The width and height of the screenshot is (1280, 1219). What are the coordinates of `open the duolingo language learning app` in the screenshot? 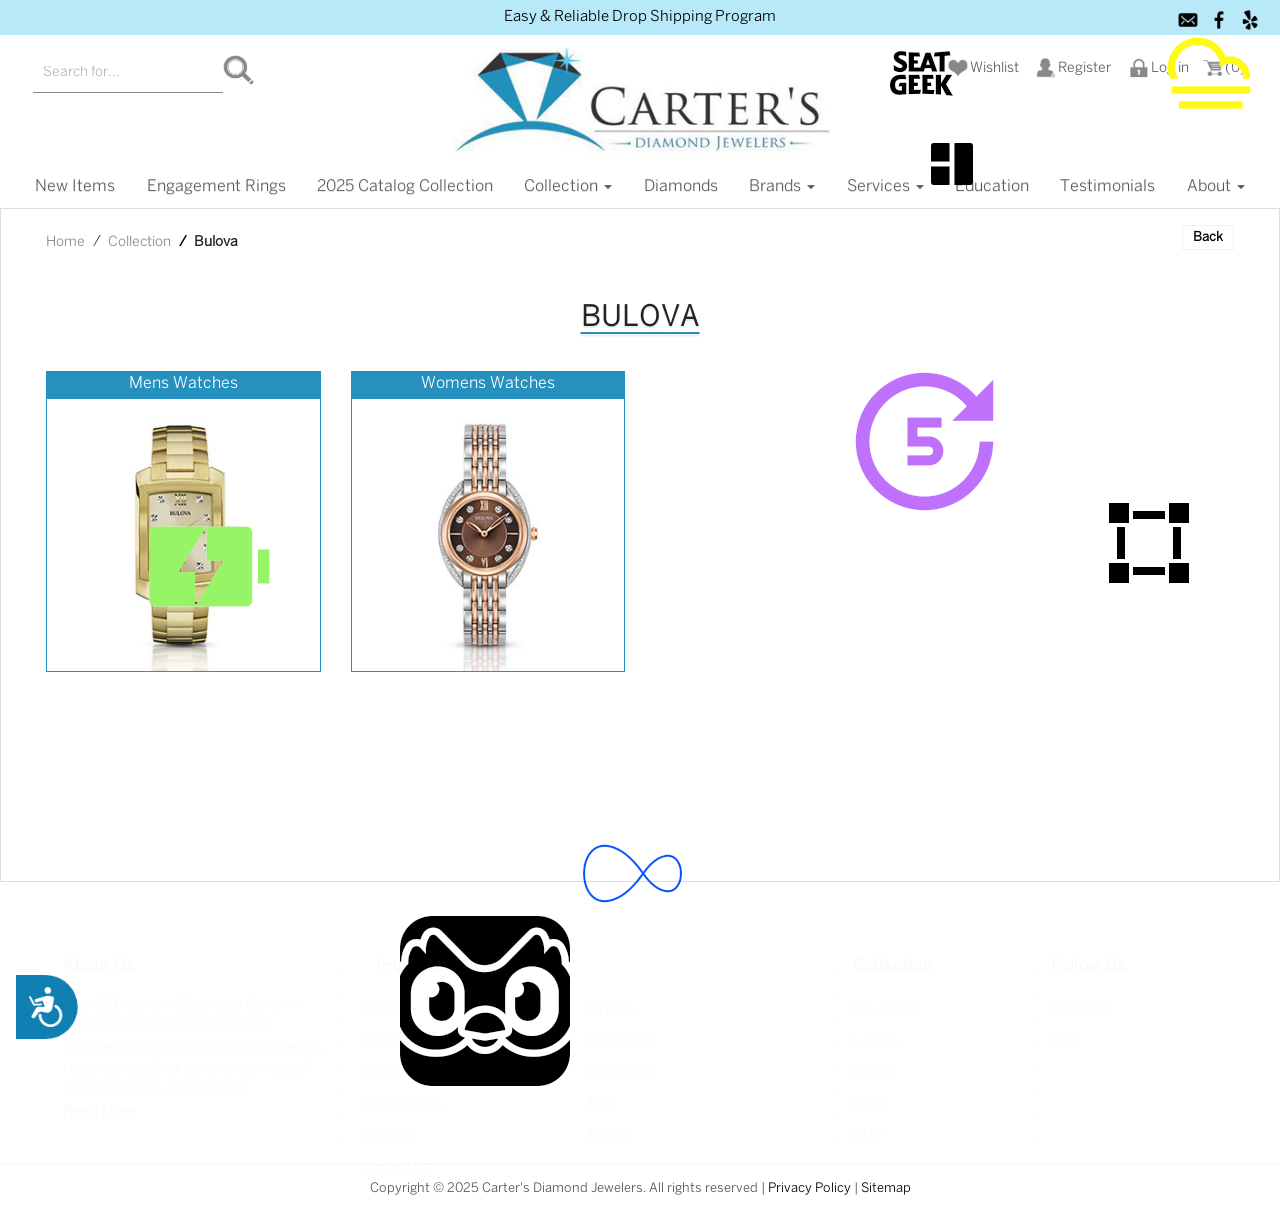 It's located at (485, 1001).